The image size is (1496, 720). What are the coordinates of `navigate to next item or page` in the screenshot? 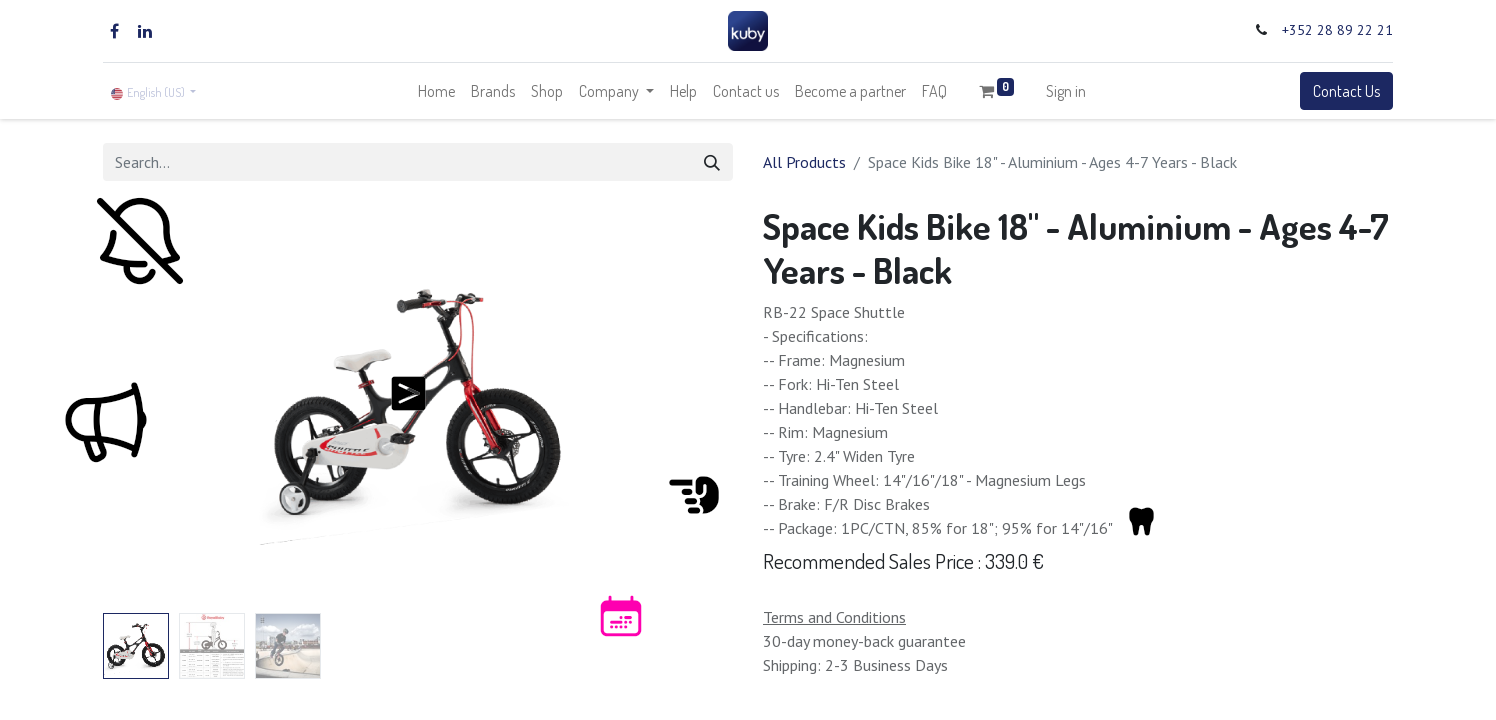 It's located at (408, 393).